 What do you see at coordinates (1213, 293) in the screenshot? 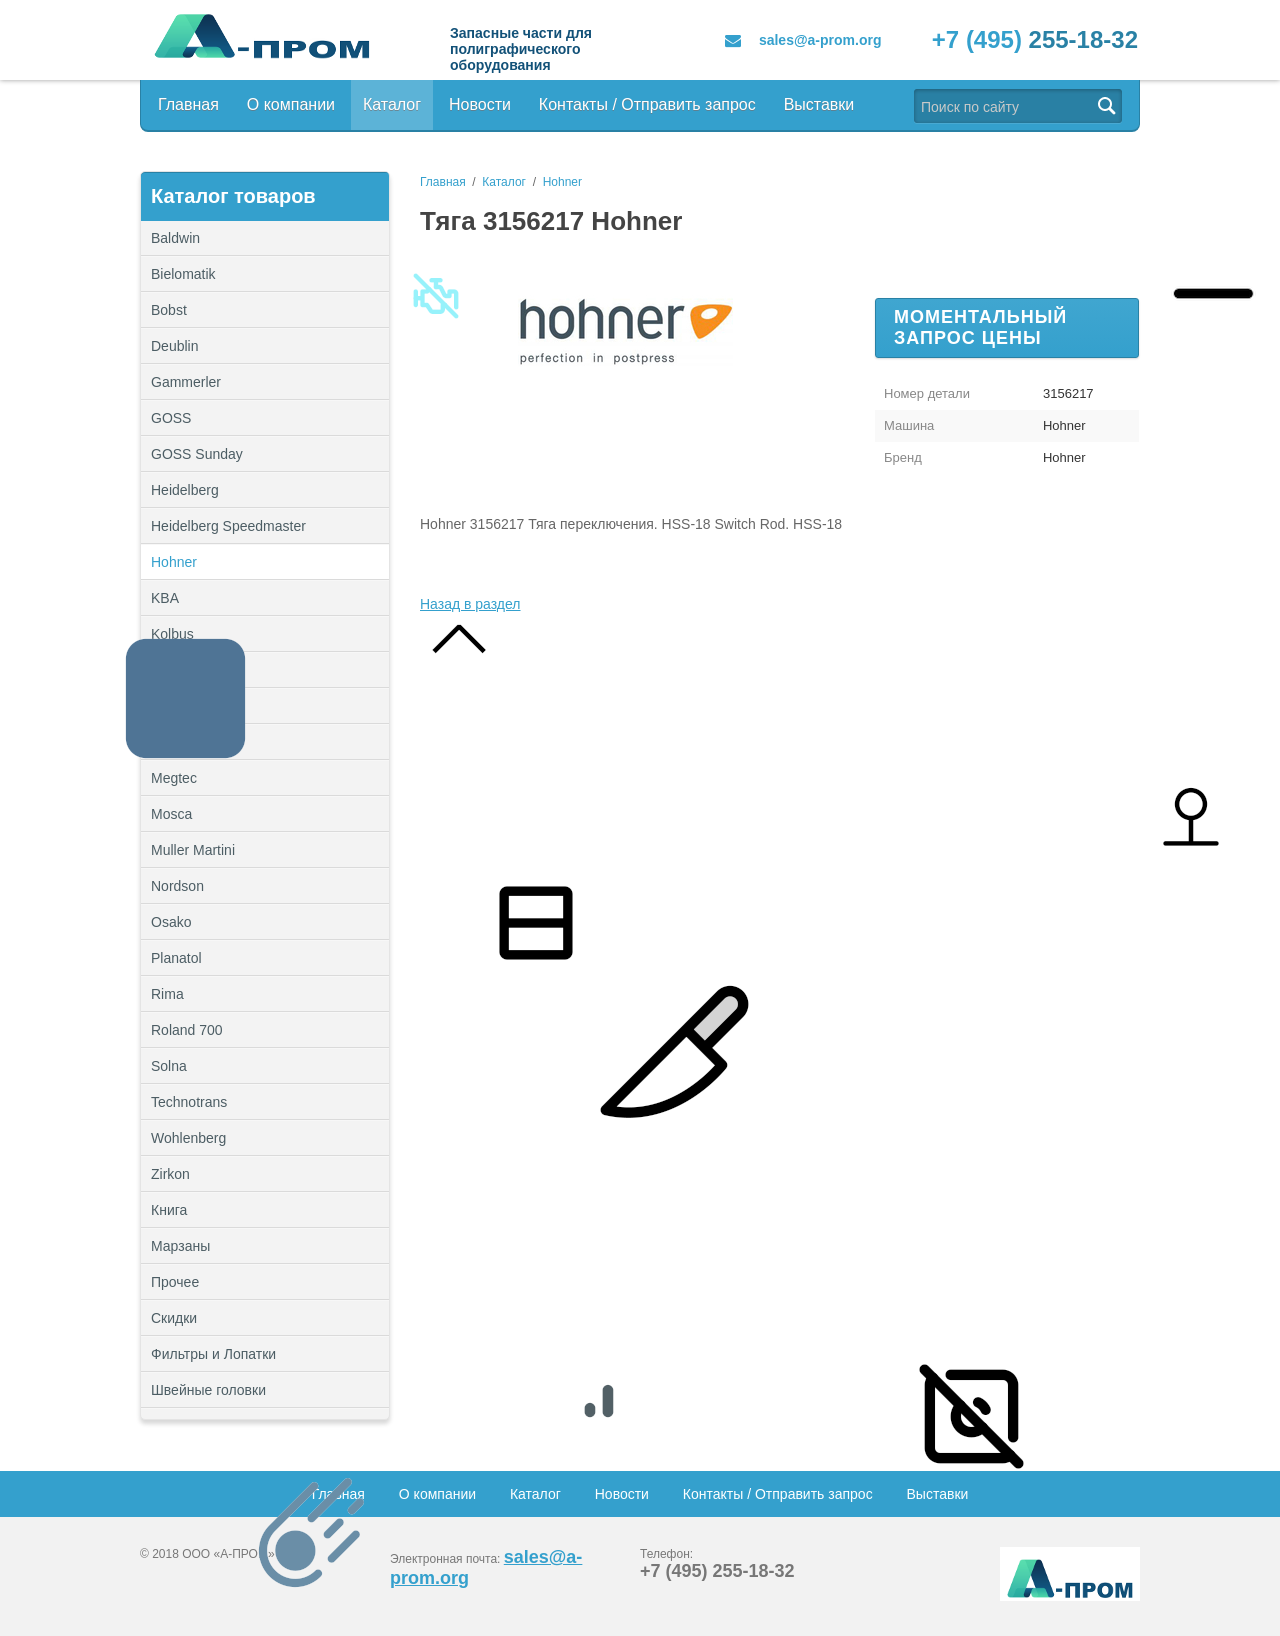
I see `insert a horizontal divider line` at bounding box center [1213, 293].